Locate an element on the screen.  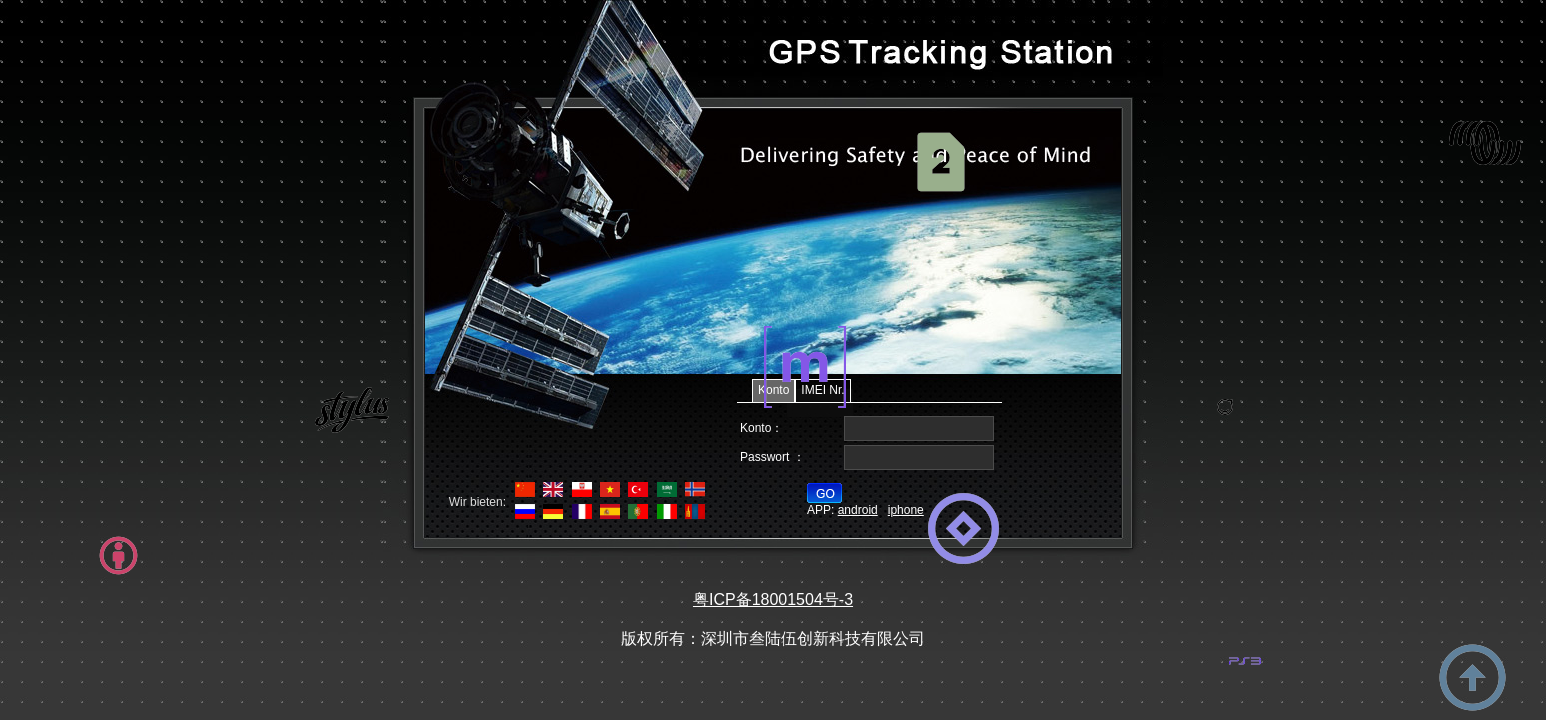
open matrix messaging app is located at coordinates (805, 367).